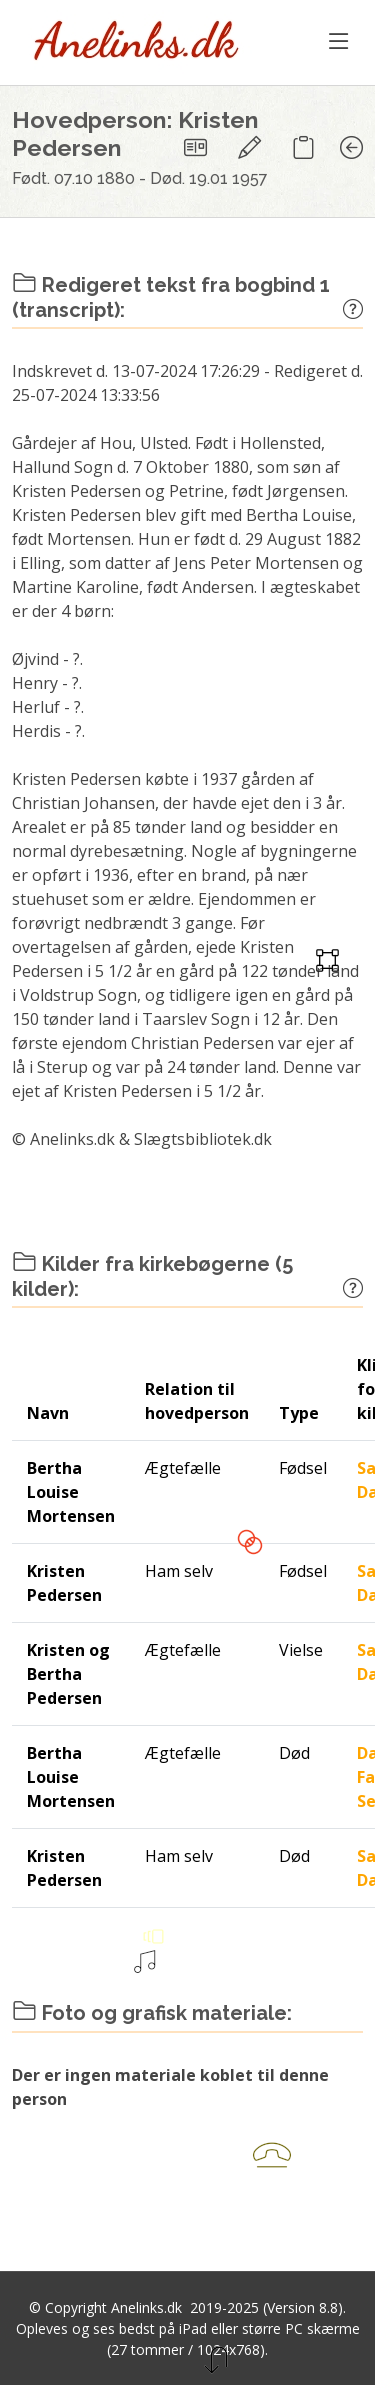  I want to click on select or resize an object's boundaries, so click(327, 960).